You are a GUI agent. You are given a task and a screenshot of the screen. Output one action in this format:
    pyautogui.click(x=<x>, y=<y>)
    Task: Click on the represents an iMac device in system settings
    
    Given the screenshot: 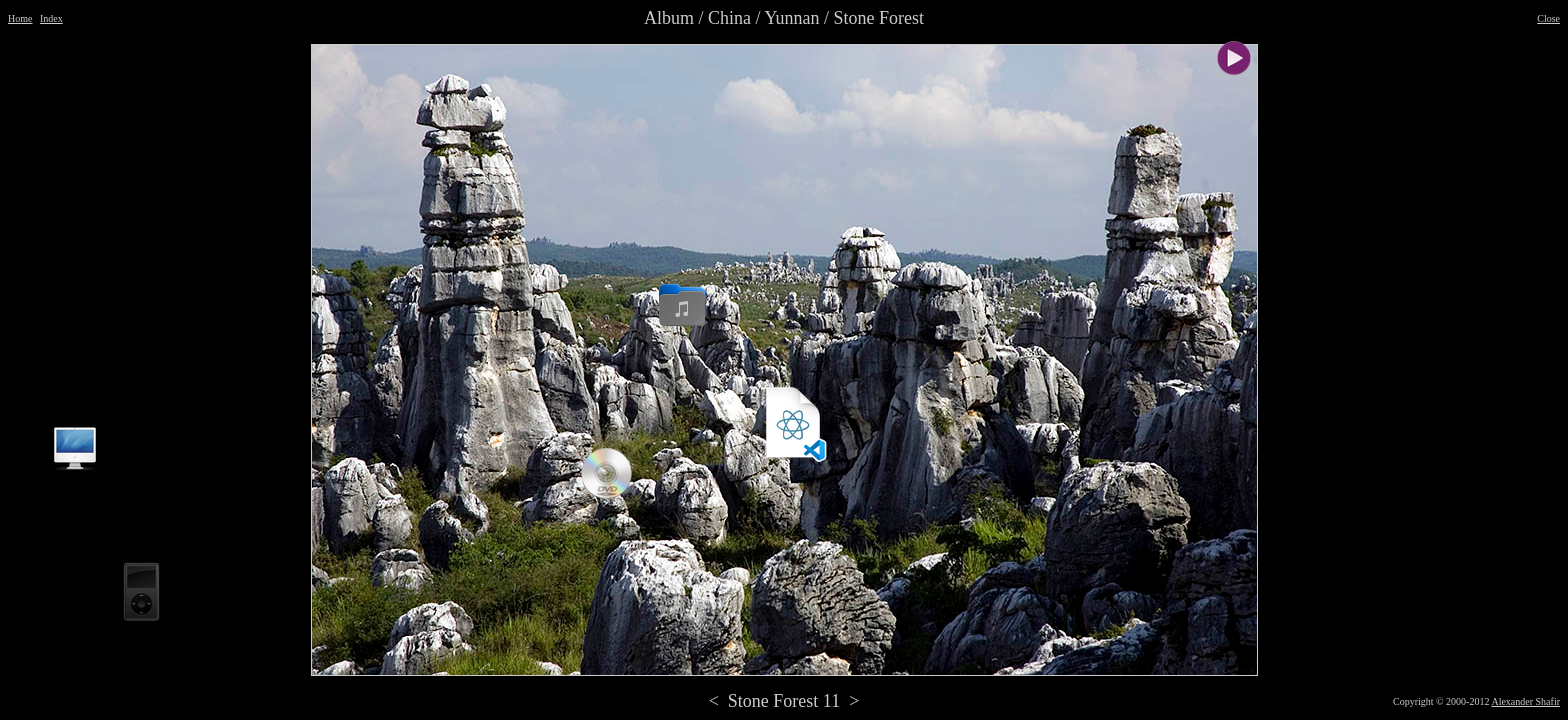 What is the action you would take?
    pyautogui.click(x=75, y=445)
    